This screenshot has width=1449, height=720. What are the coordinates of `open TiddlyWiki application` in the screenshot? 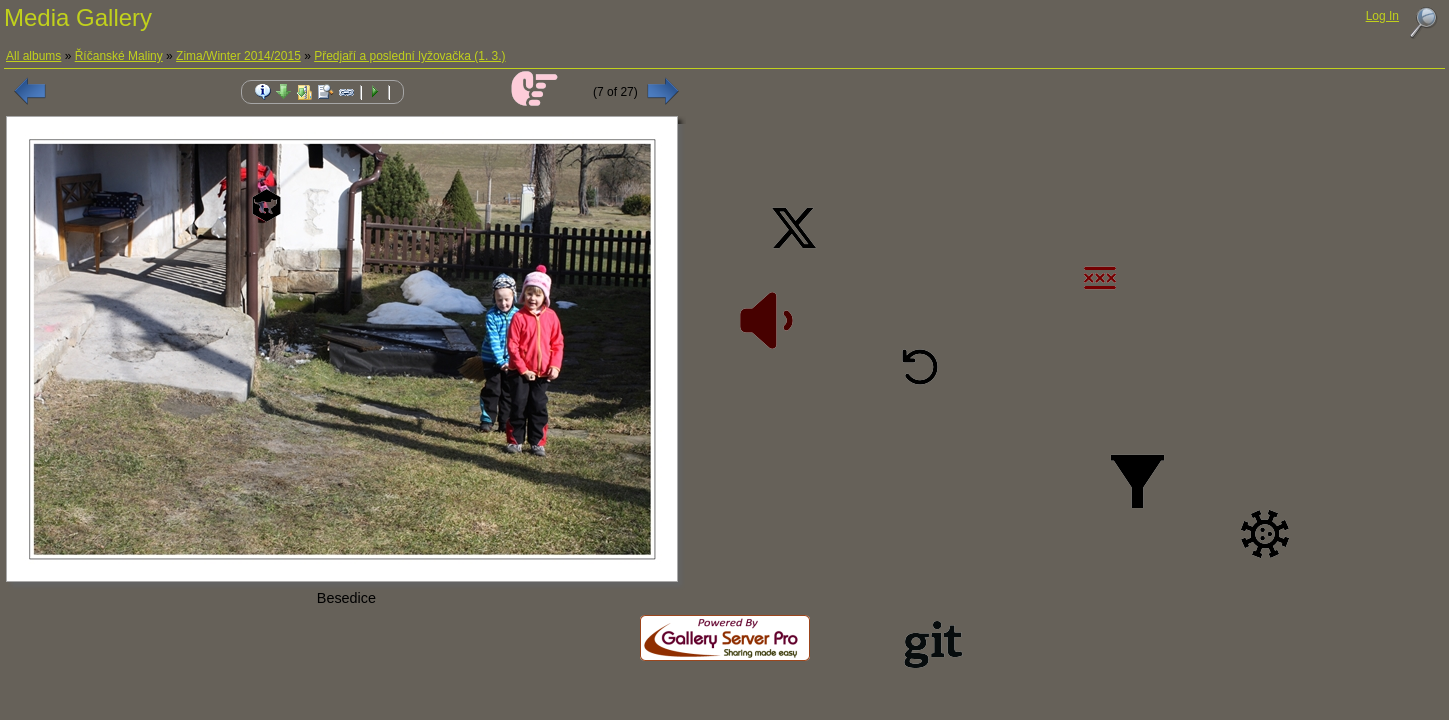 It's located at (266, 205).